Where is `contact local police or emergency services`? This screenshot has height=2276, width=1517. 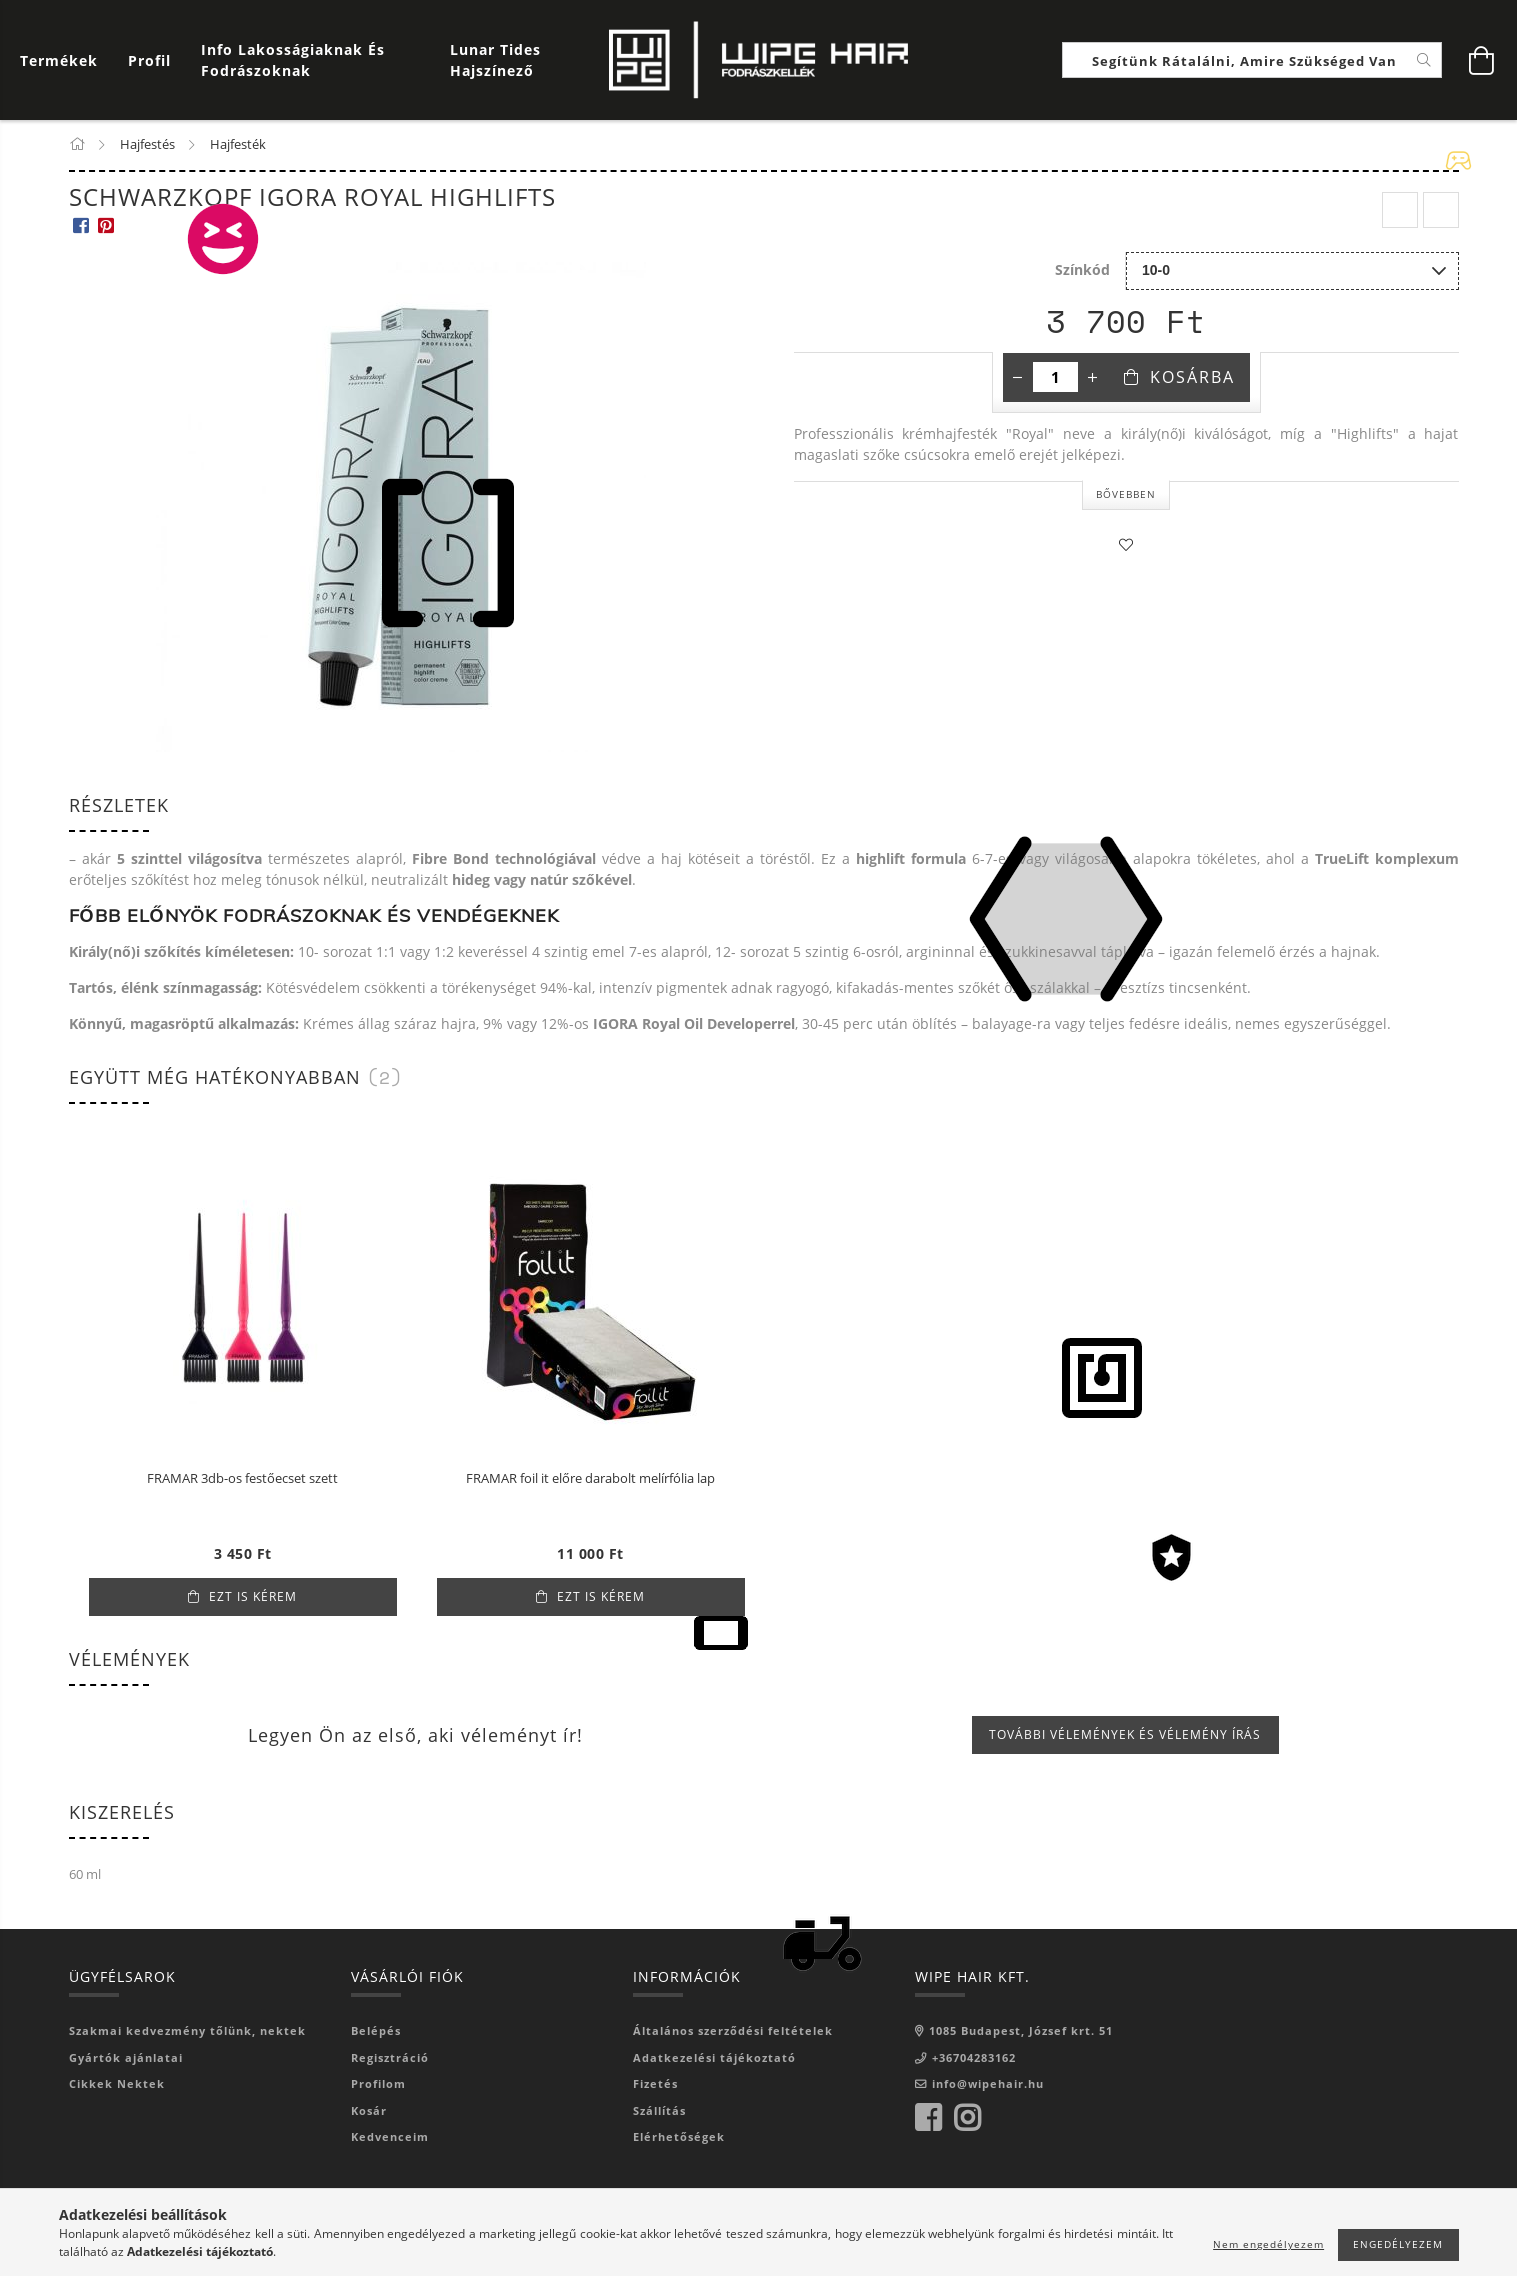 contact local police or emergency services is located at coordinates (1171, 1557).